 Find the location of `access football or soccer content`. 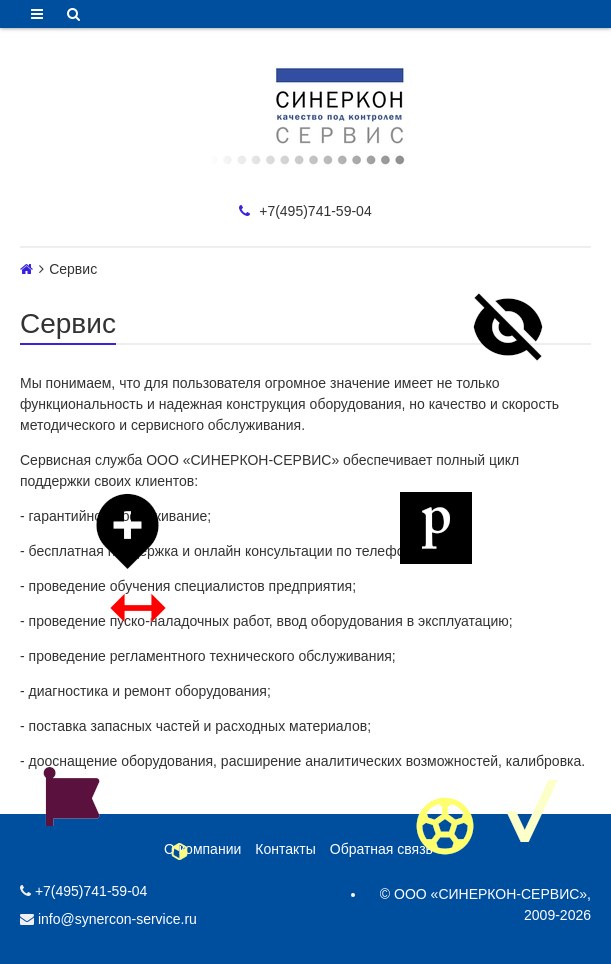

access football or soccer content is located at coordinates (445, 826).